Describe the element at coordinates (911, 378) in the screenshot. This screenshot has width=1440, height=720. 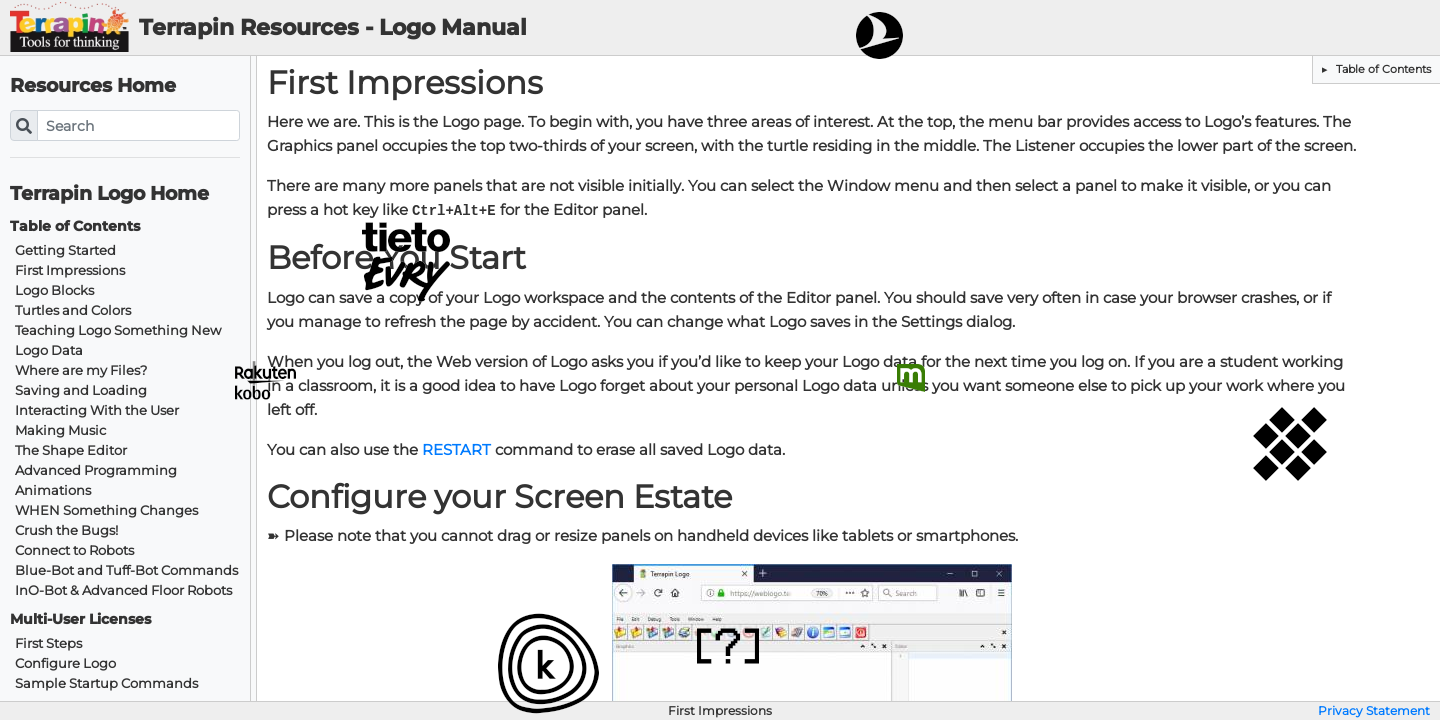
I see `mail.com email service logo` at that location.